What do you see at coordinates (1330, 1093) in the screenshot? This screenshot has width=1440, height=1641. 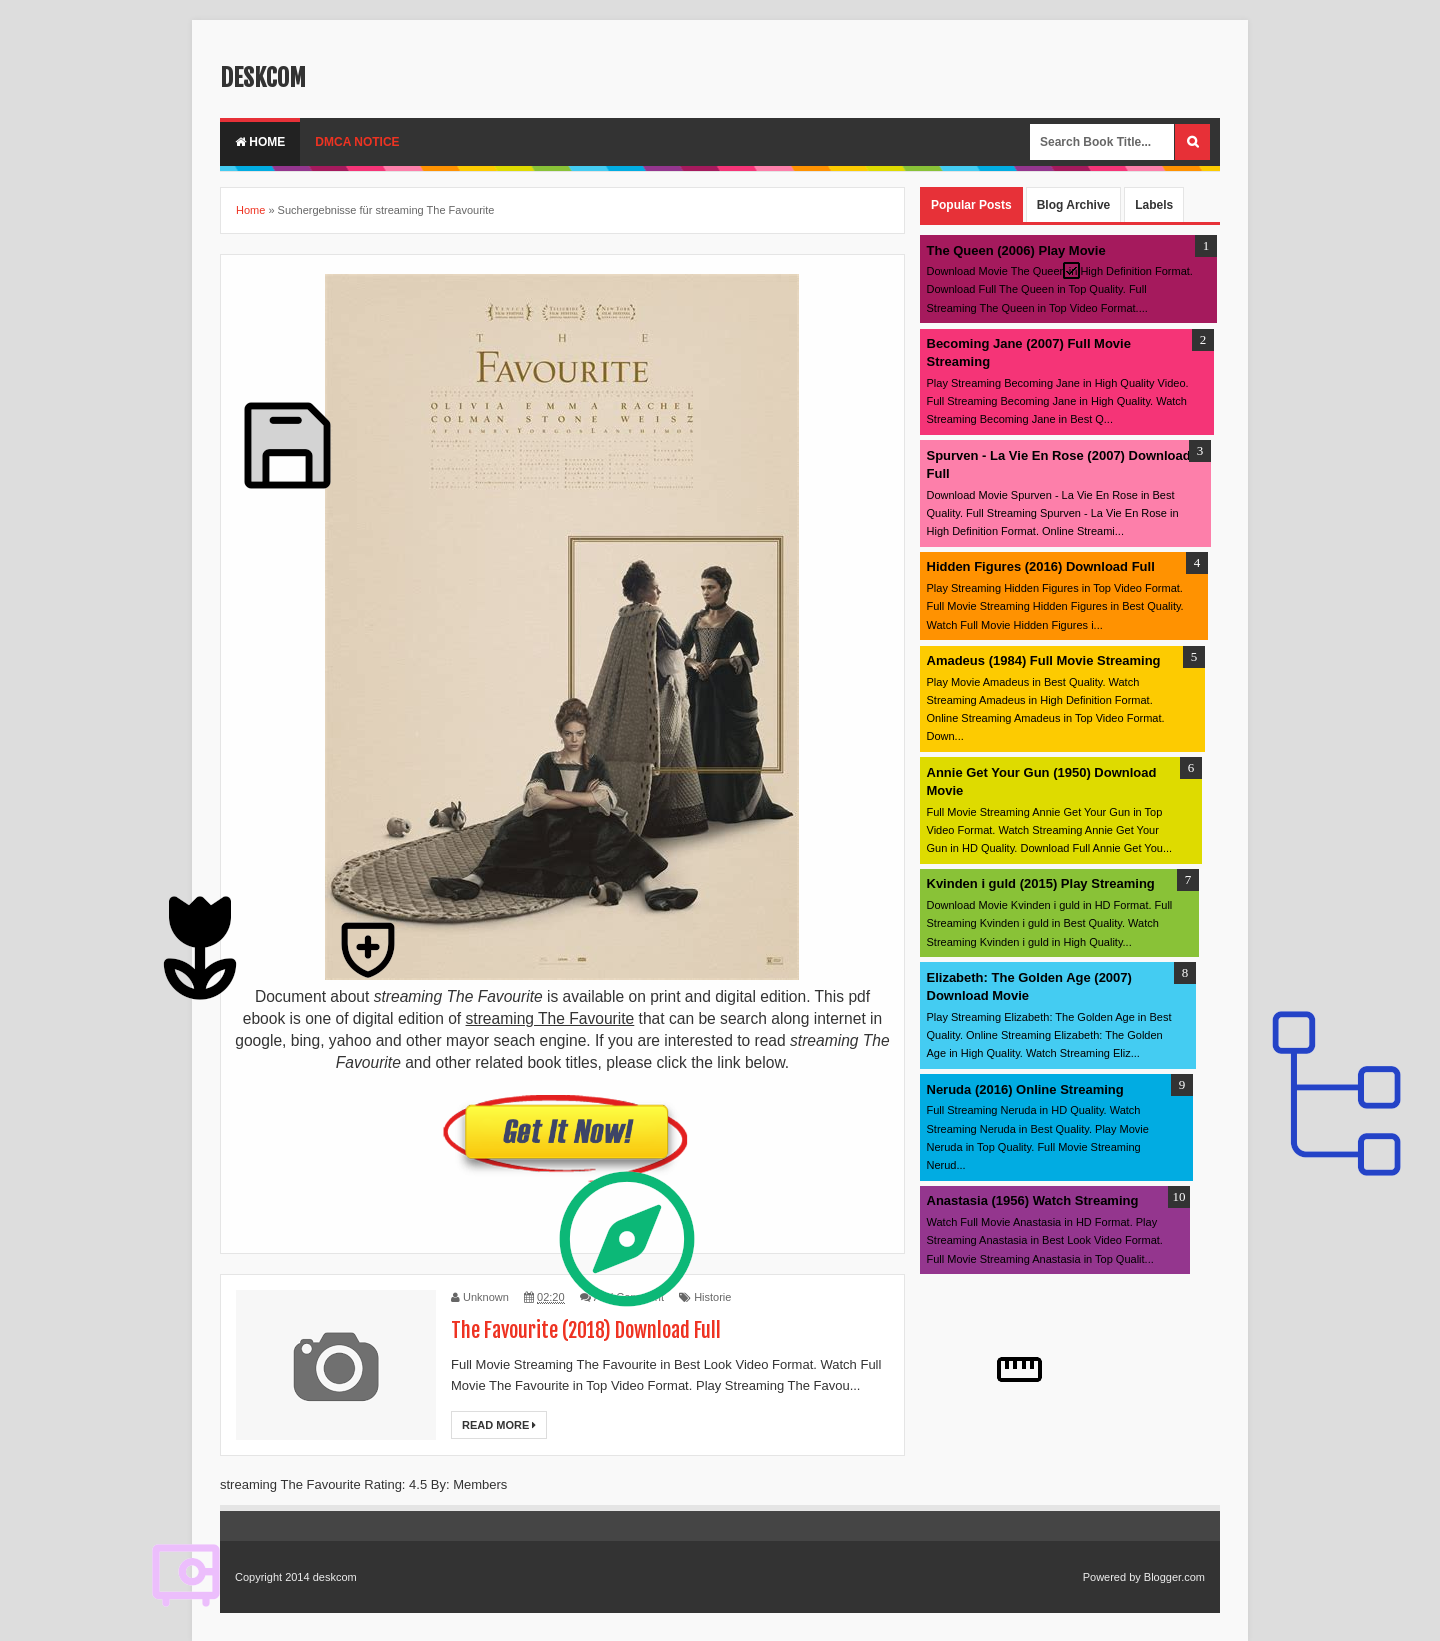 I see `view hierarchical folder structure` at bounding box center [1330, 1093].